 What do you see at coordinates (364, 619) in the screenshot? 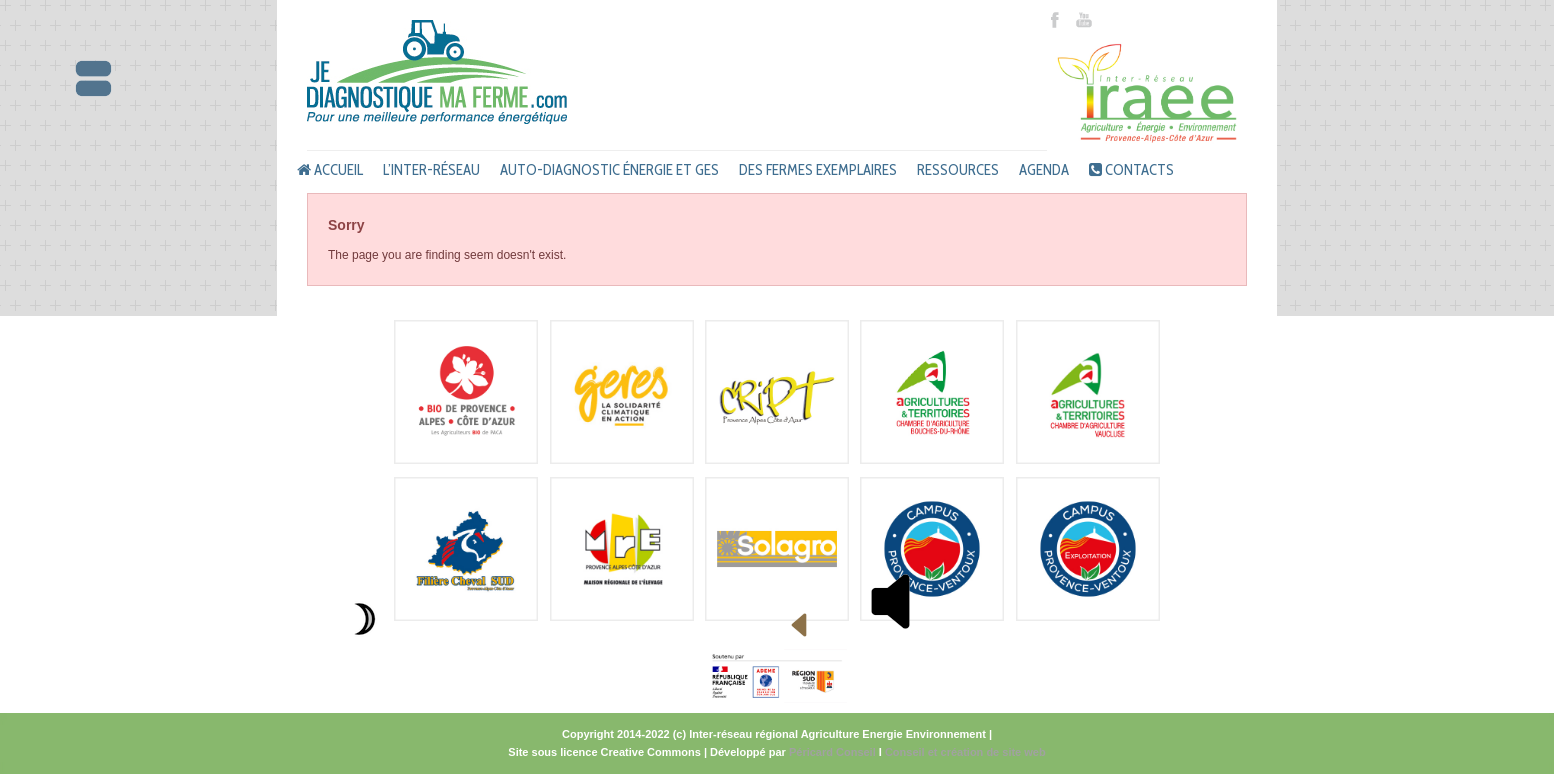
I see `toggle dark mode or night theme` at bounding box center [364, 619].